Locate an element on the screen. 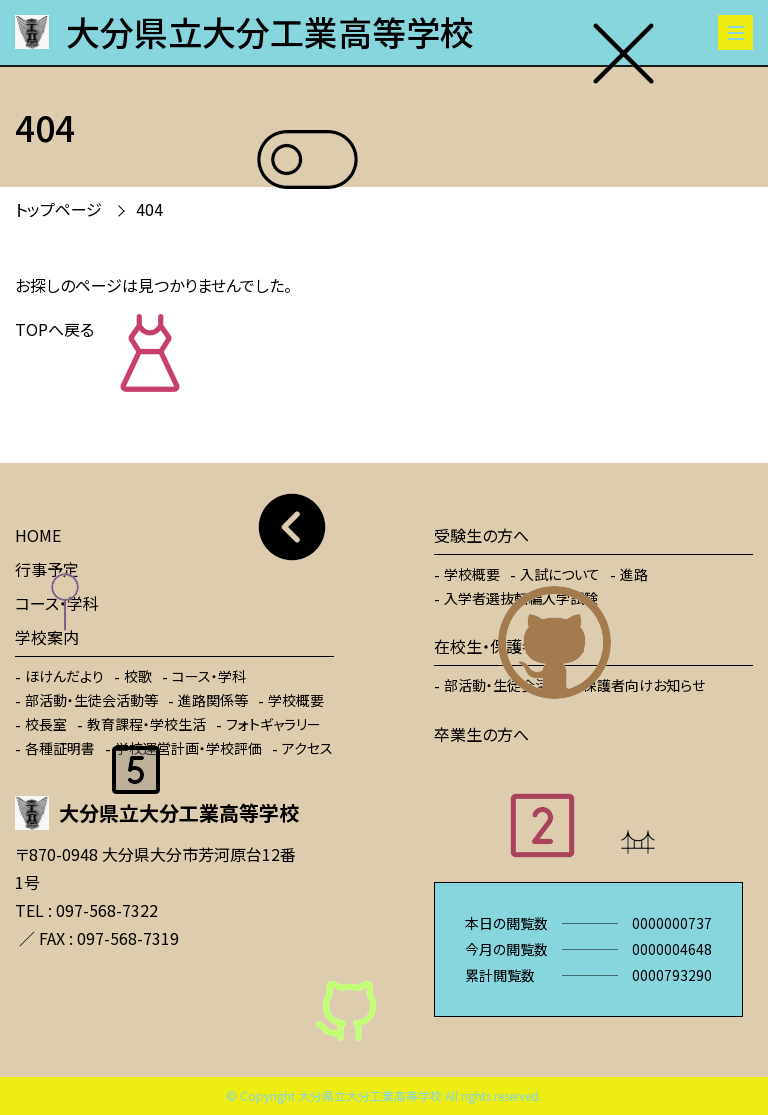  go back to the previous screen is located at coordinates (292, 527).